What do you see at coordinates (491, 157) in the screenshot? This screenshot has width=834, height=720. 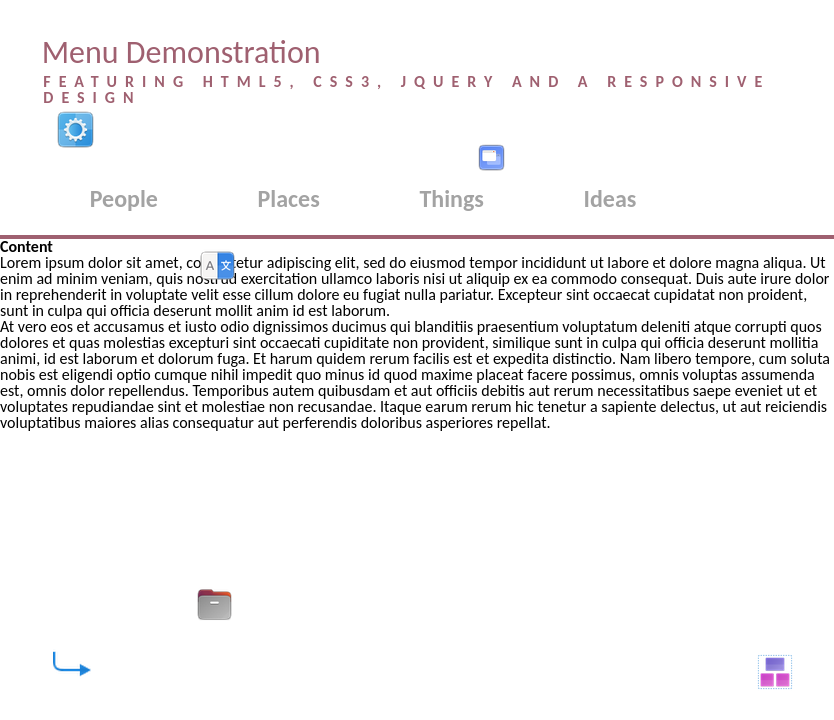 I see `manage startup applications and session settings` at bounding box center [491, 157].